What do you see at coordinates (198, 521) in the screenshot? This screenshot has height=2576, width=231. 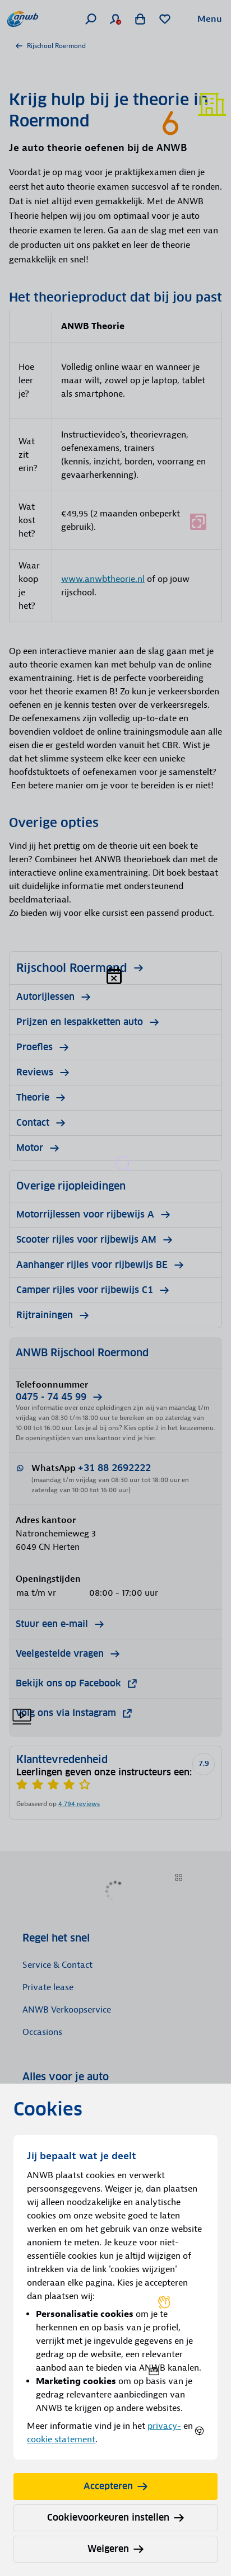 I see `bring selection to front layer` at bounding box center [198, 521].